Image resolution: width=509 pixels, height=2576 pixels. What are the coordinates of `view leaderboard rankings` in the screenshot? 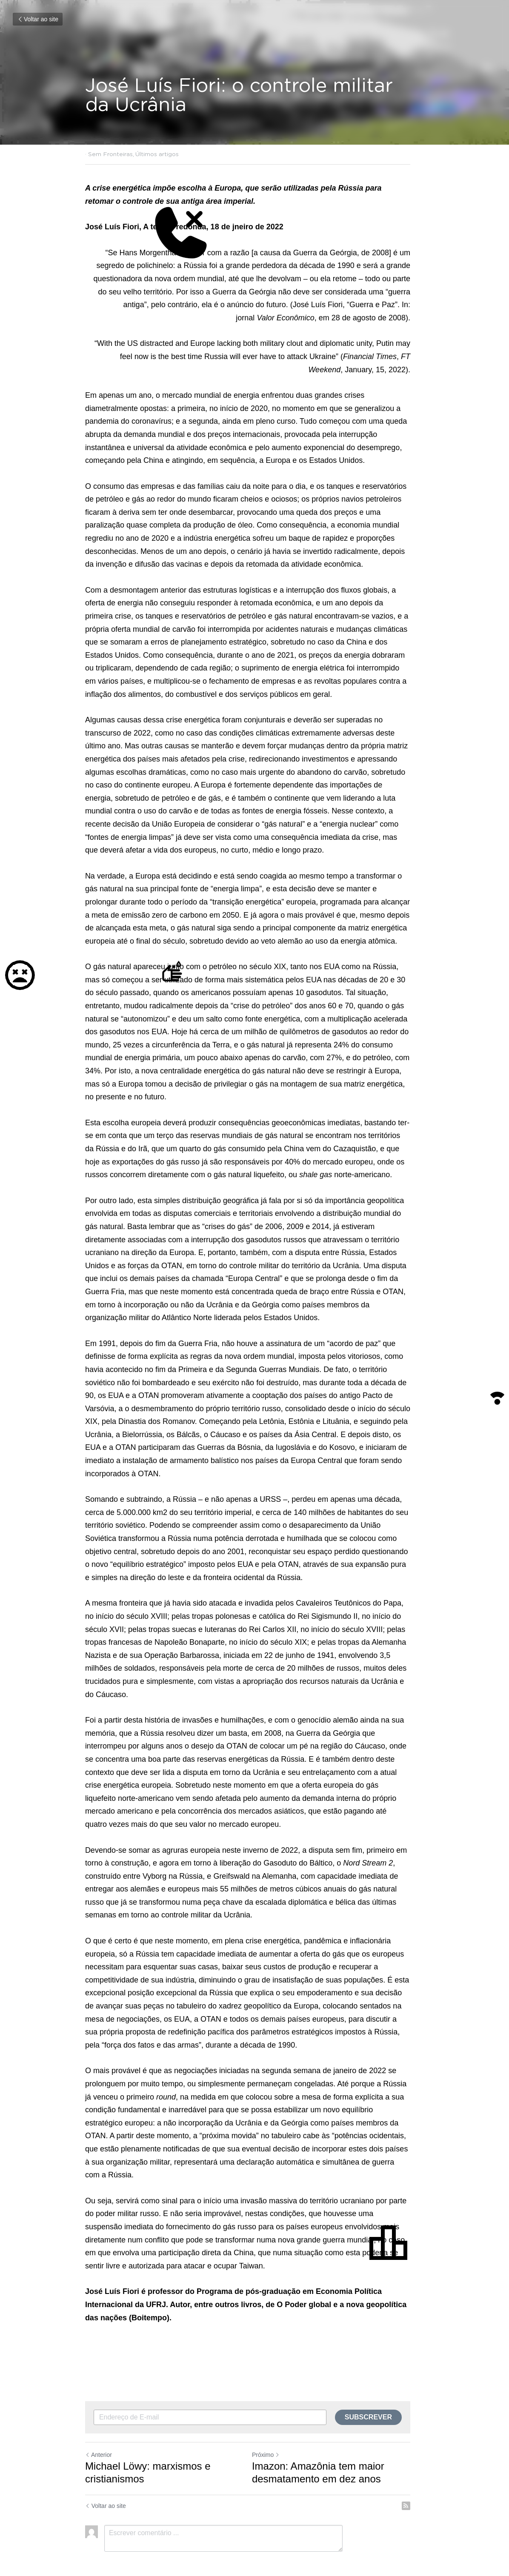 It's located at (388, 2242).